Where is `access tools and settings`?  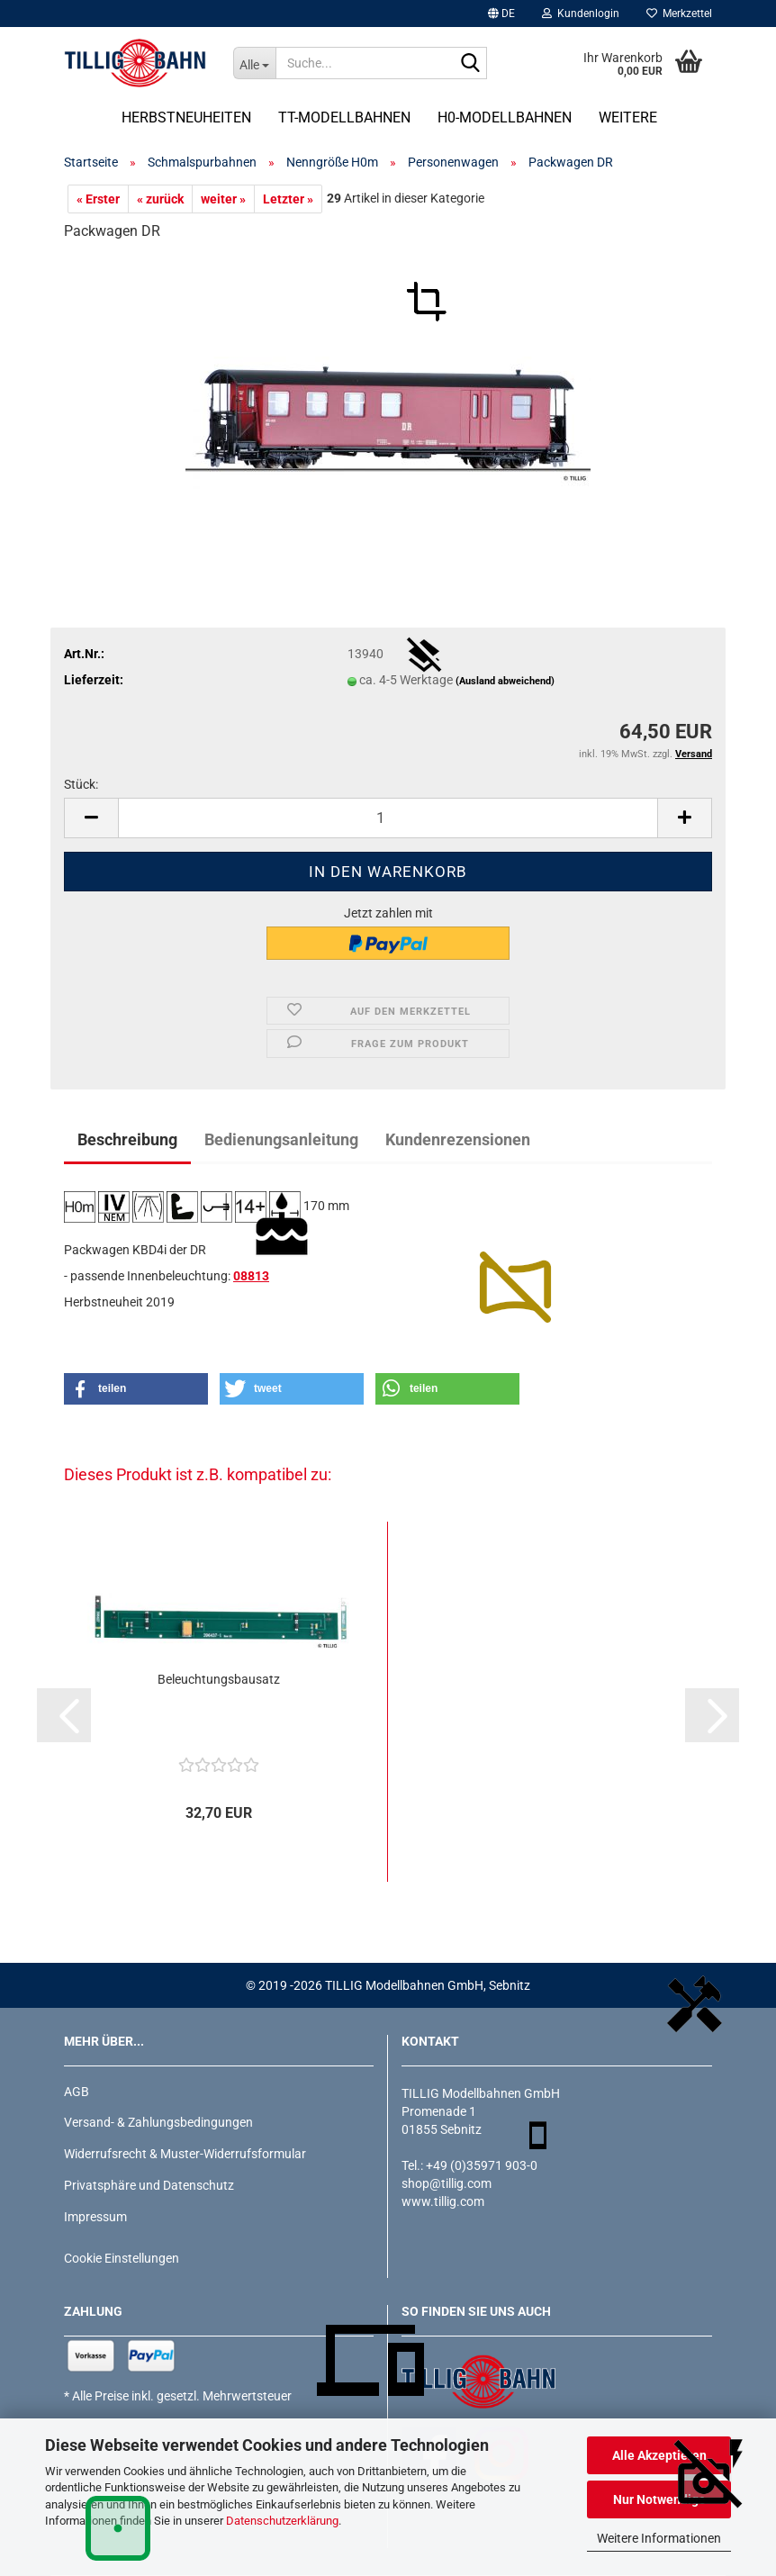
access tools and settings is located at coordinates (694, 2004).